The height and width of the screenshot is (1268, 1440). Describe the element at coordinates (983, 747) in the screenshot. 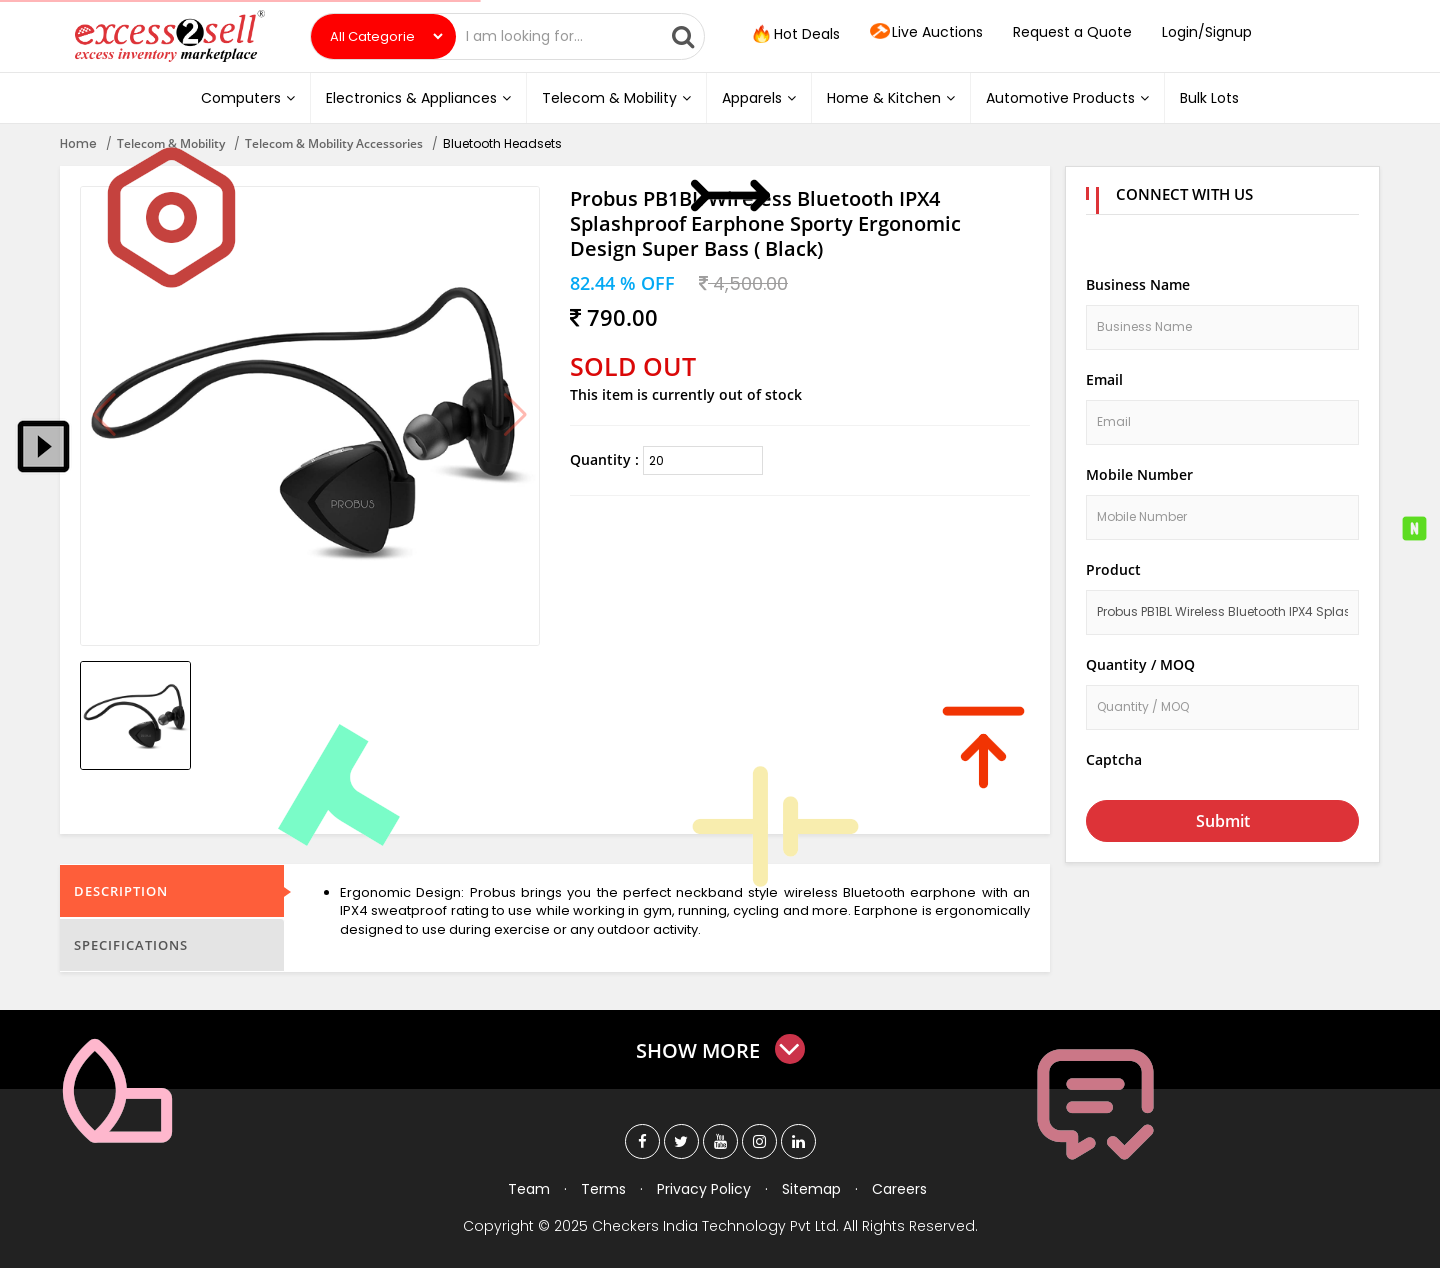

I see `scroll to top of page` at that location.